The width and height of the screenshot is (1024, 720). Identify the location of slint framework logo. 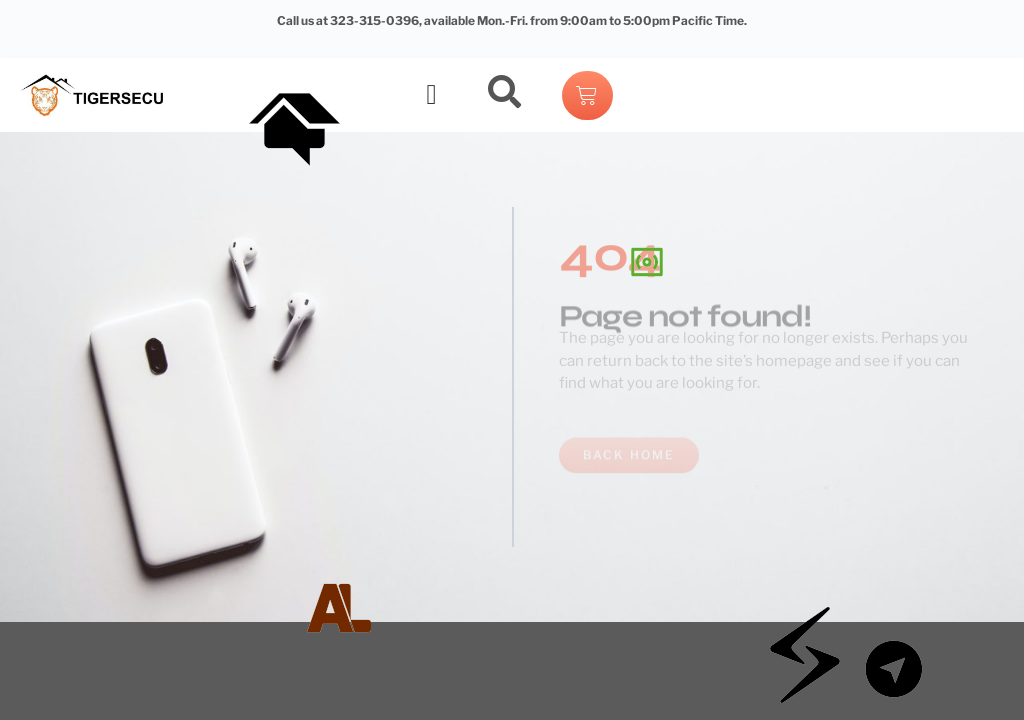
(805, 655).